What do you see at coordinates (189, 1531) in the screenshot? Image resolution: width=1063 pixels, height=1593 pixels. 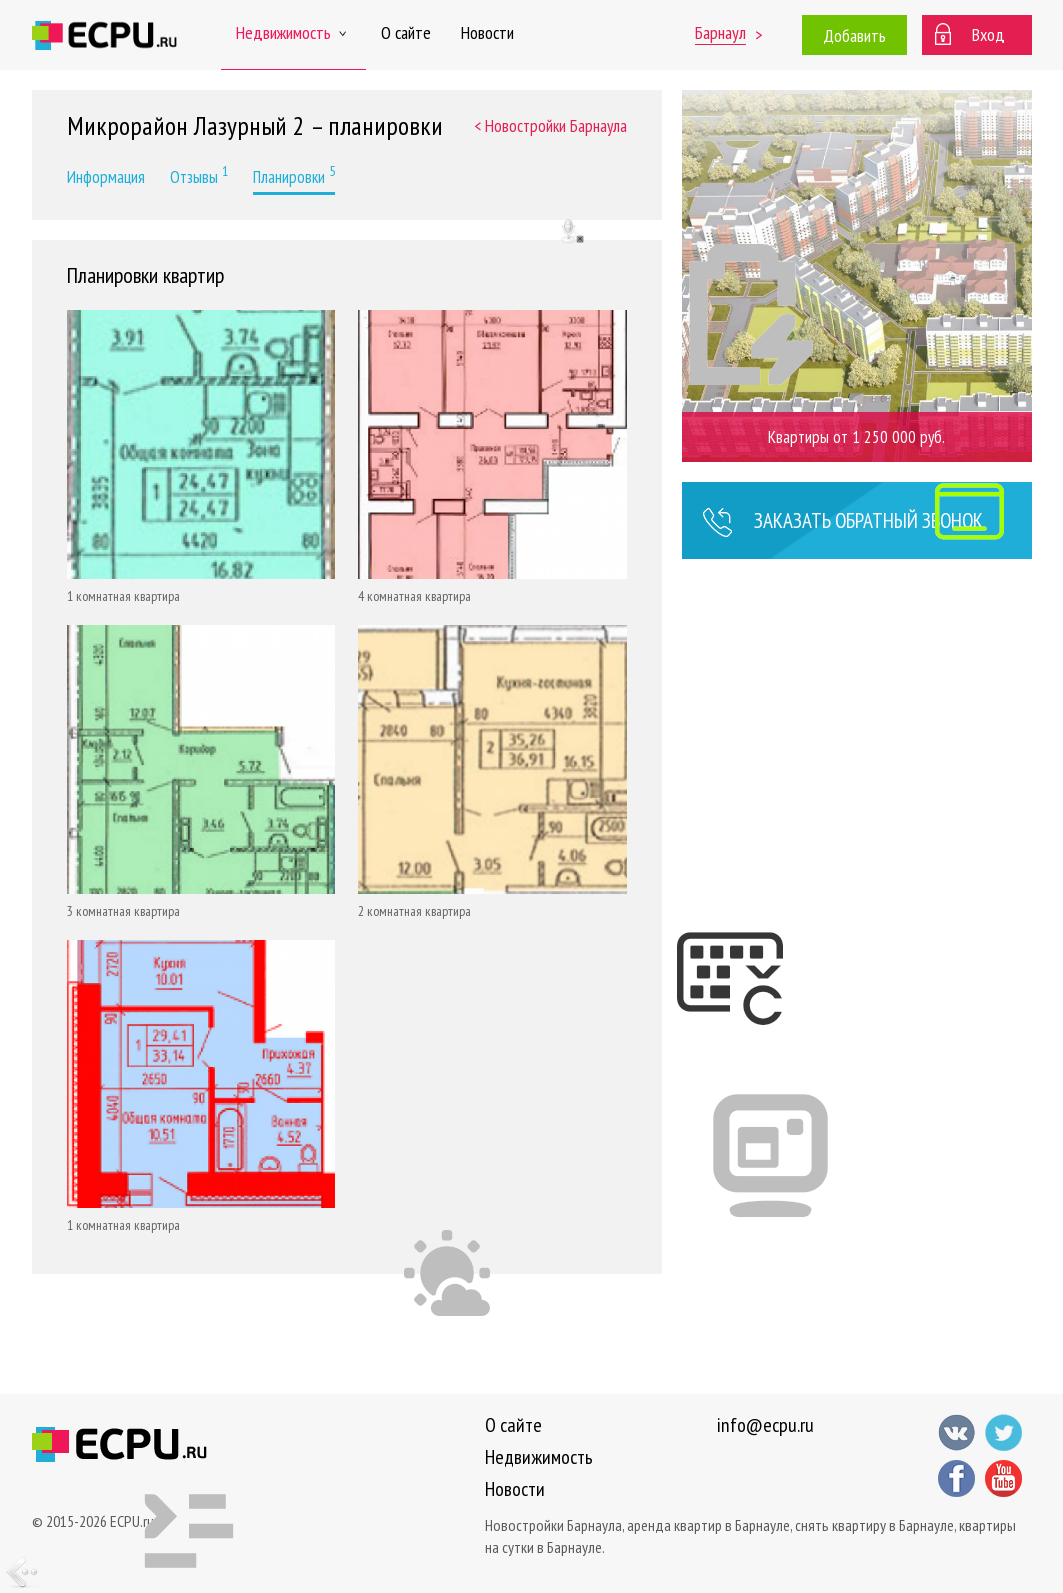 I see `increase text indentation` at bounding box center [189, 1531].